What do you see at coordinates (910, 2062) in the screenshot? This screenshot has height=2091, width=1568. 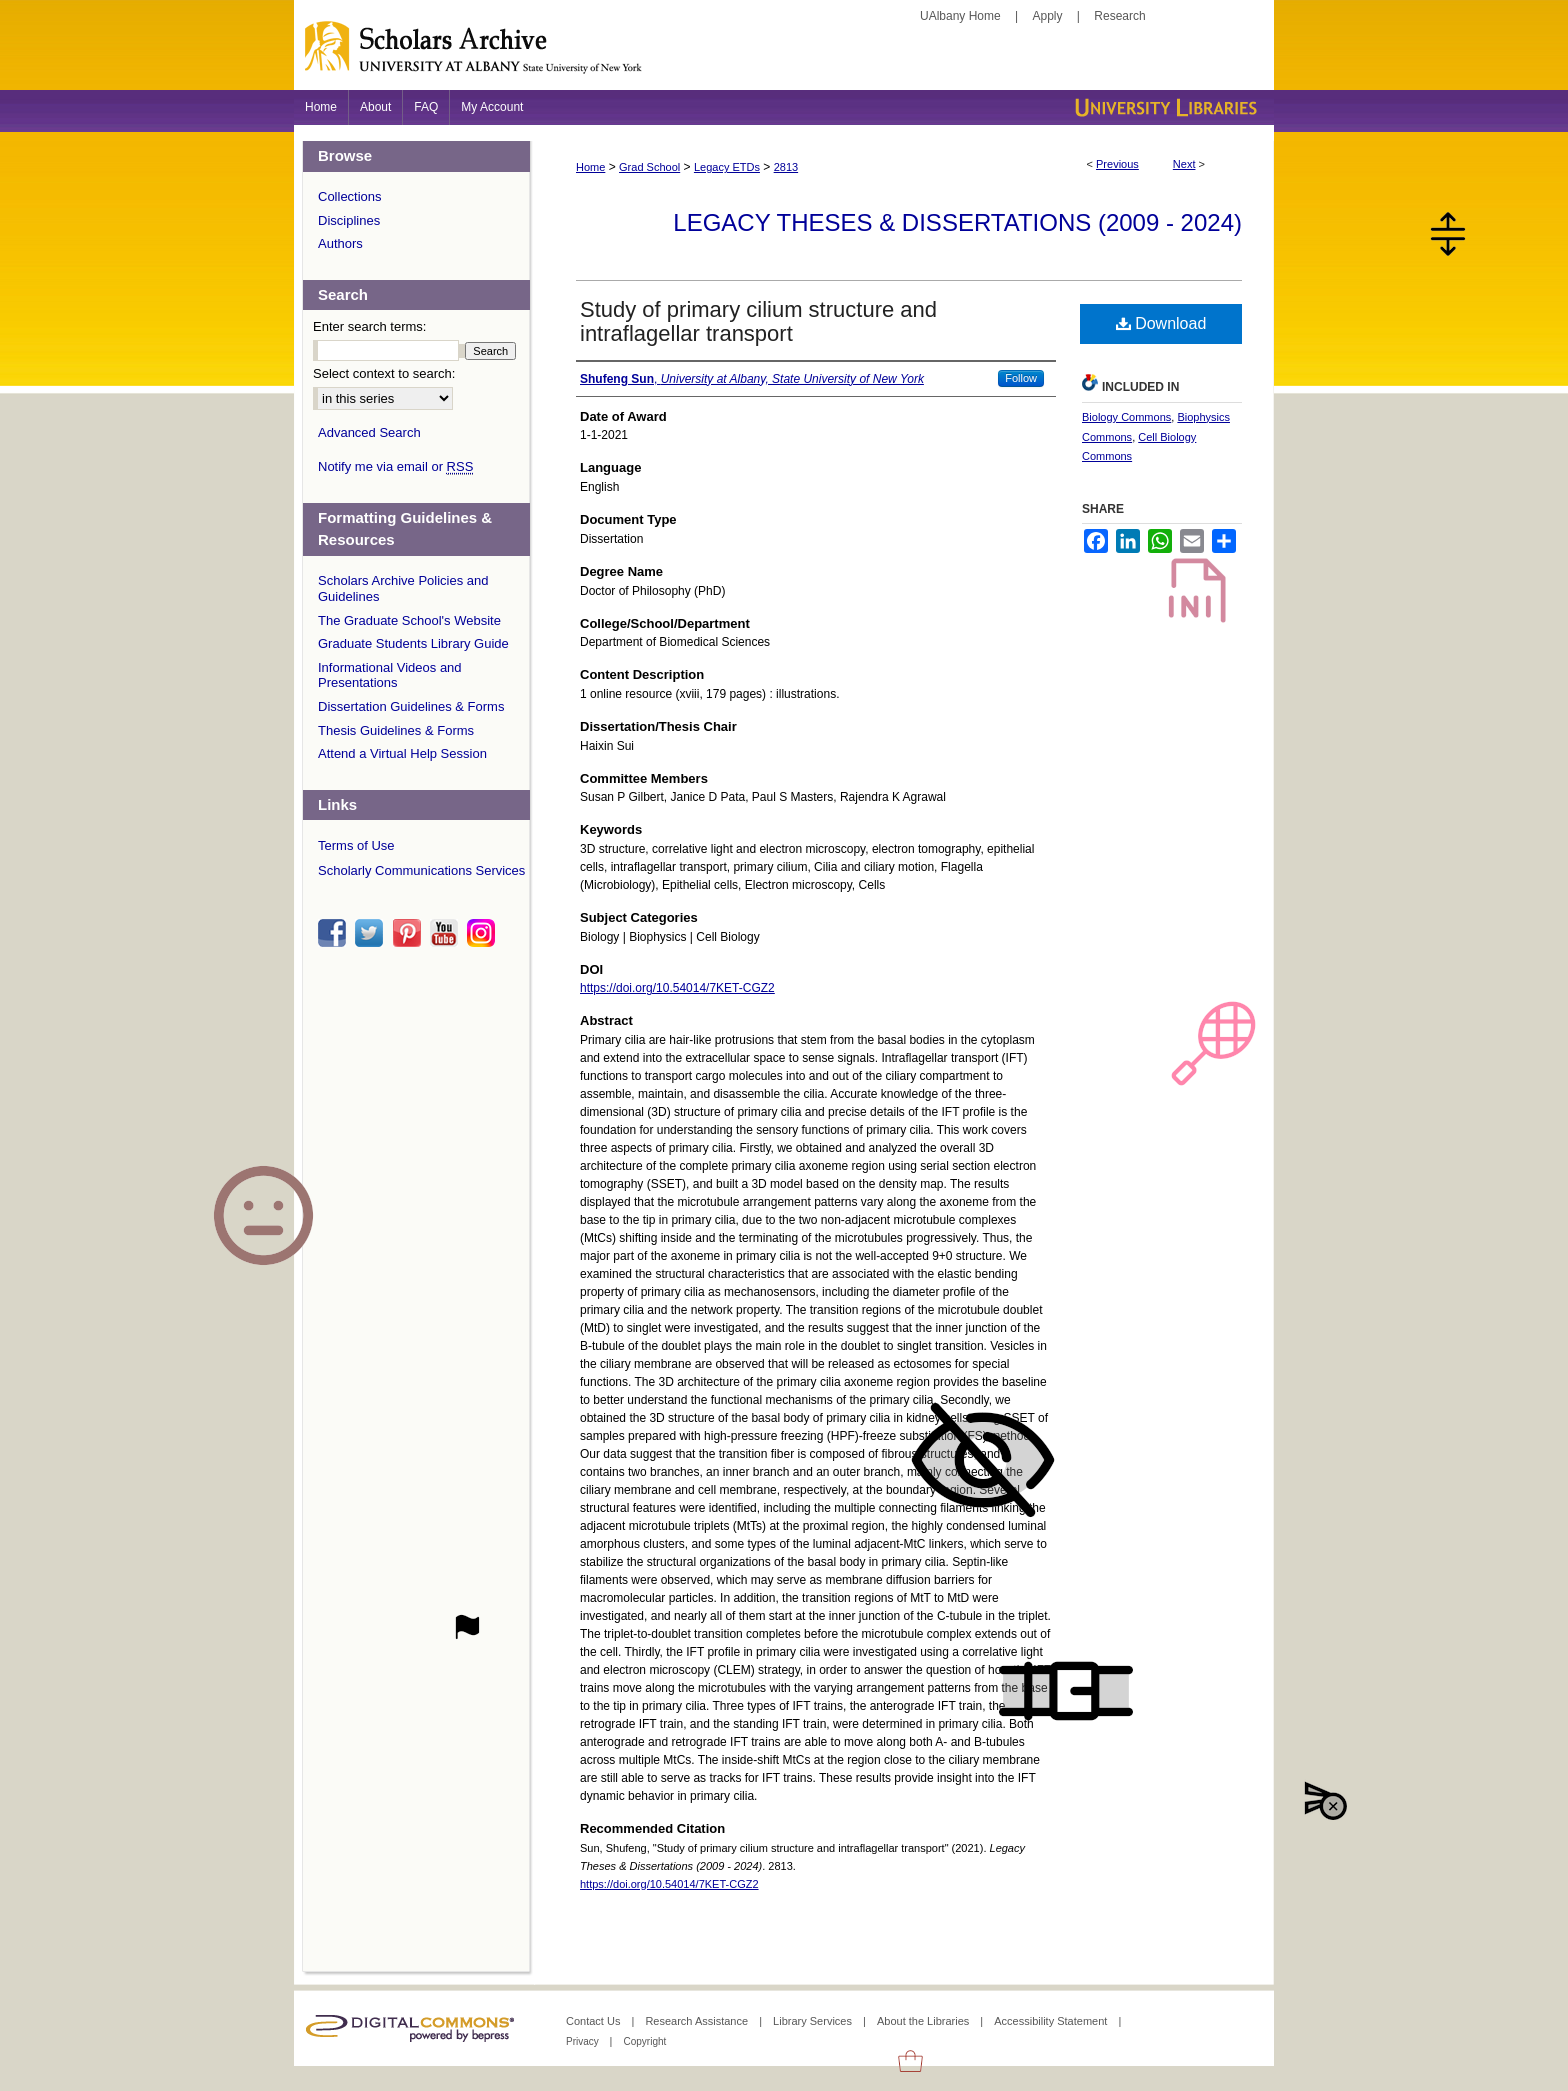 I see `view your shopping bag` at bounding box center [910, 2062].